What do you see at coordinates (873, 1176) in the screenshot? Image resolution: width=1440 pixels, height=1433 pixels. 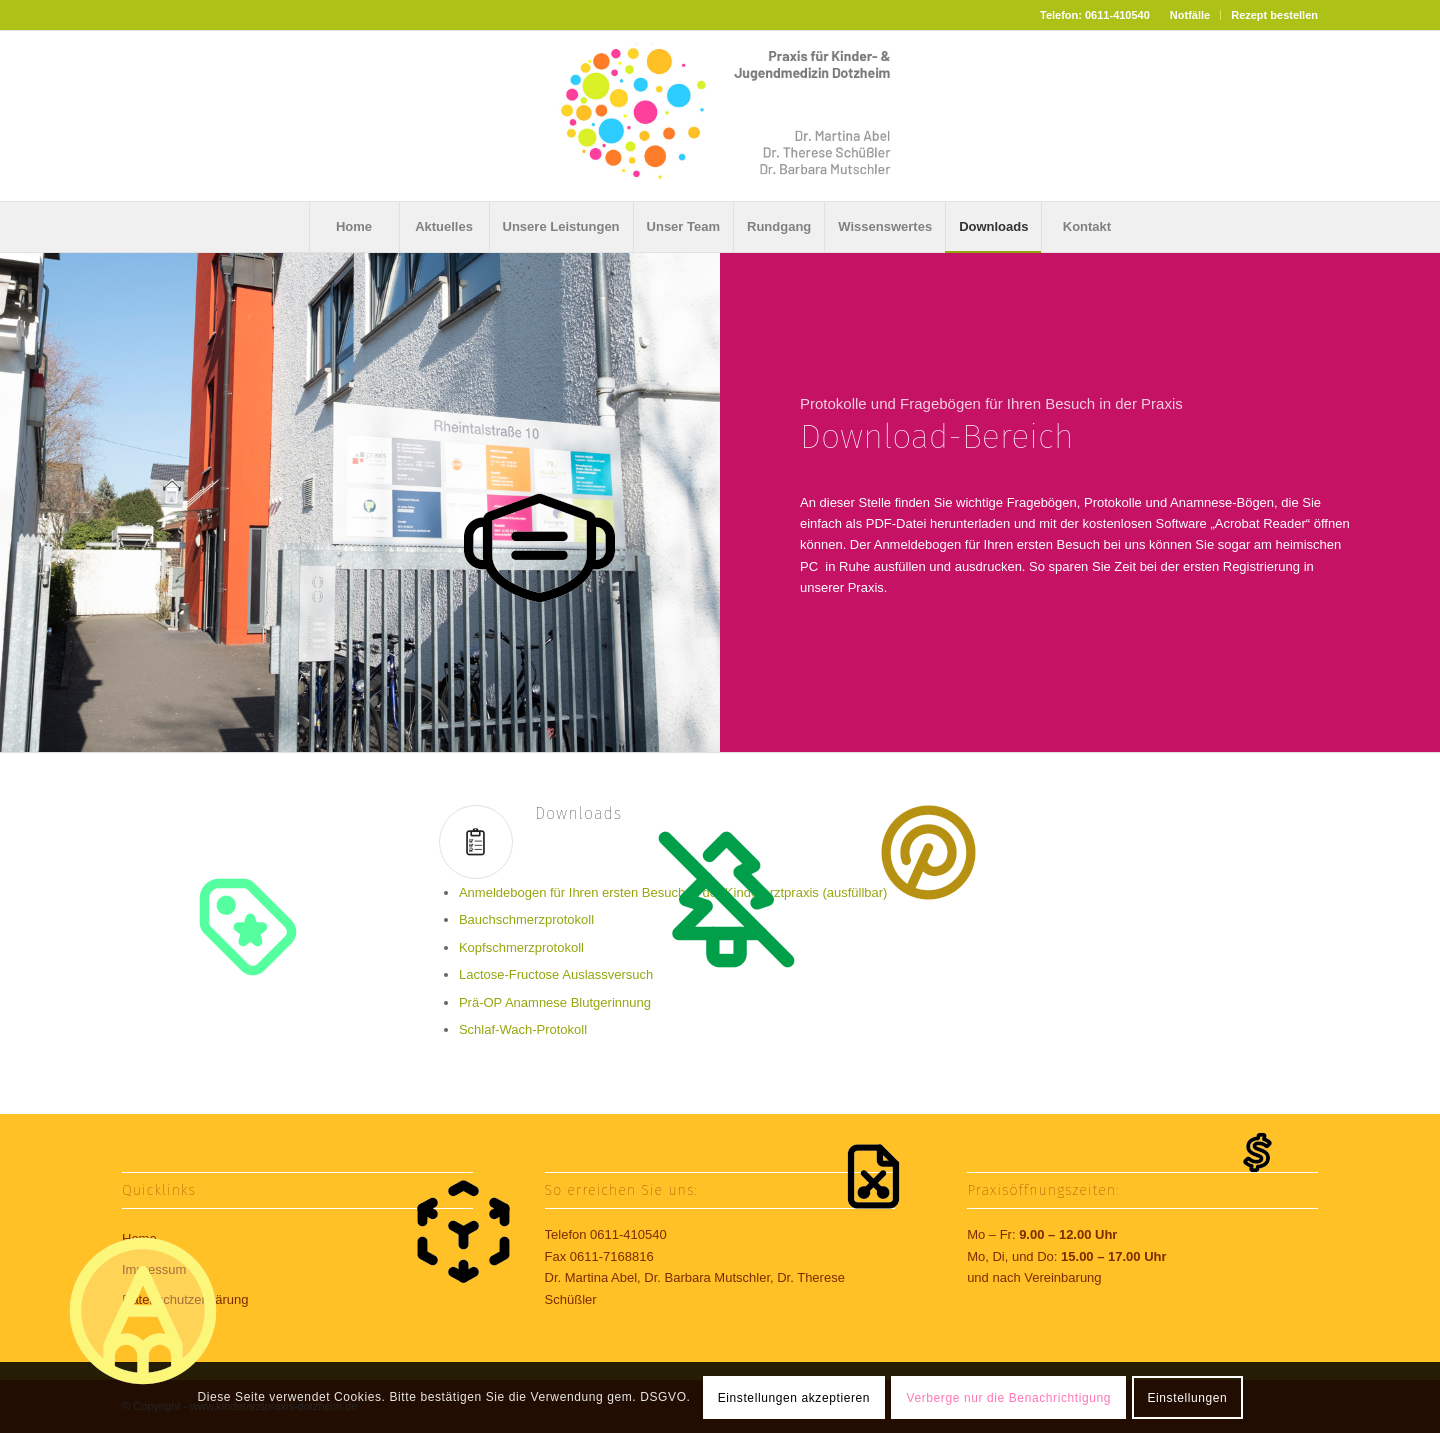 I see `cut or remove a file` at bounding box center [873, 1176].